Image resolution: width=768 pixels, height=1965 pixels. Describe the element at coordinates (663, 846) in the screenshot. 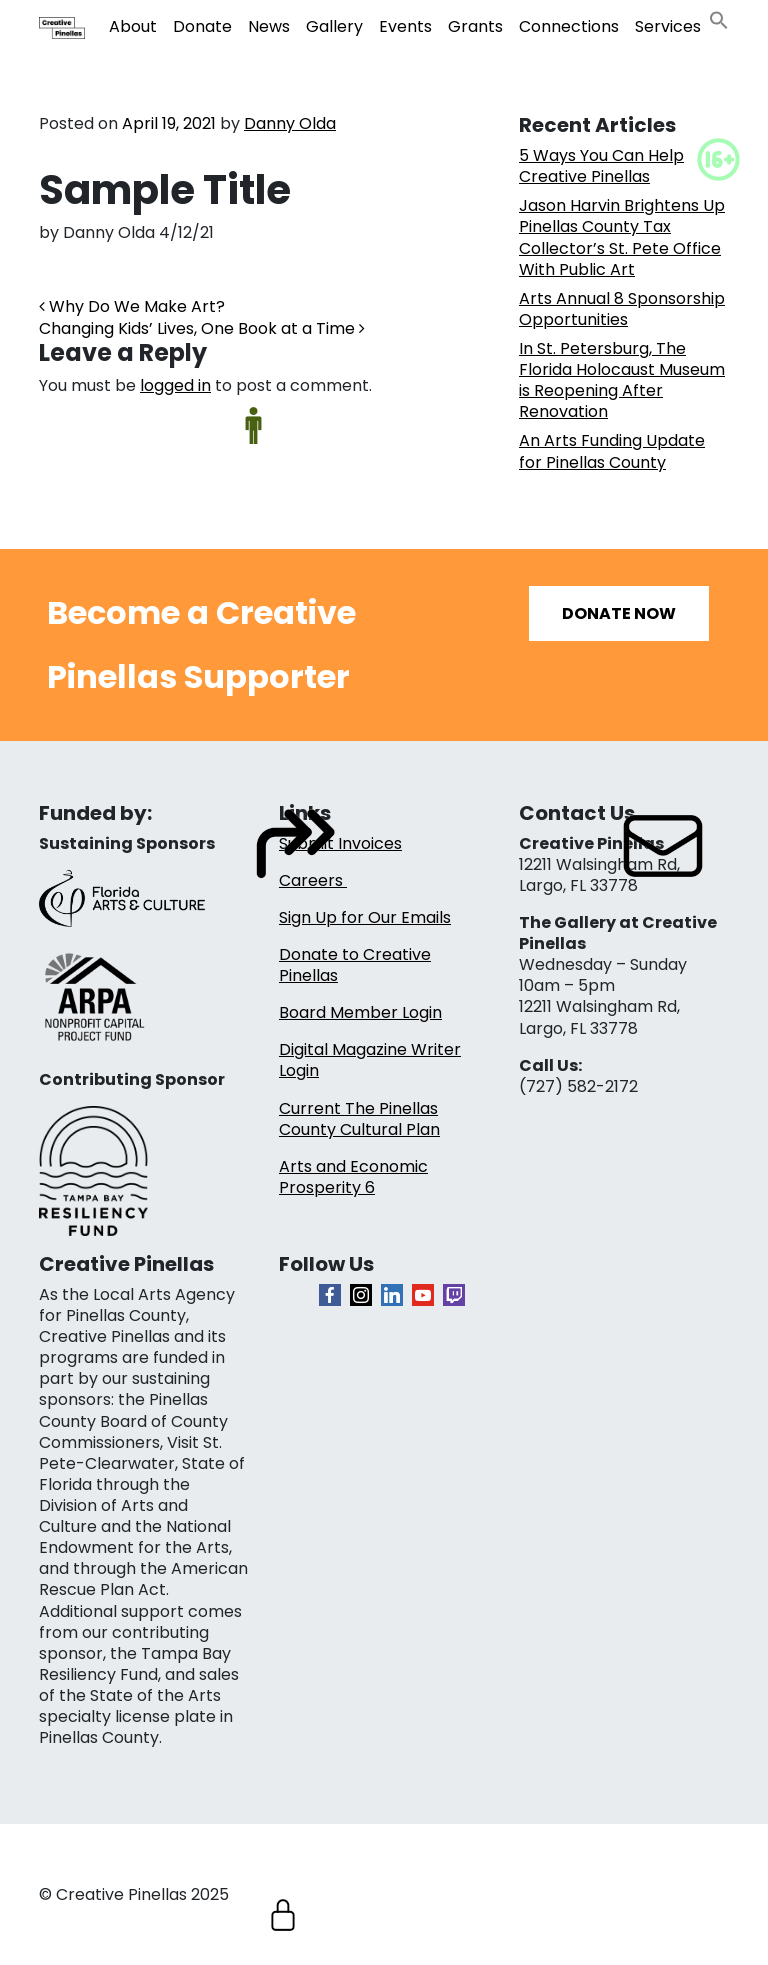

I see `access your email inbox` at that location.